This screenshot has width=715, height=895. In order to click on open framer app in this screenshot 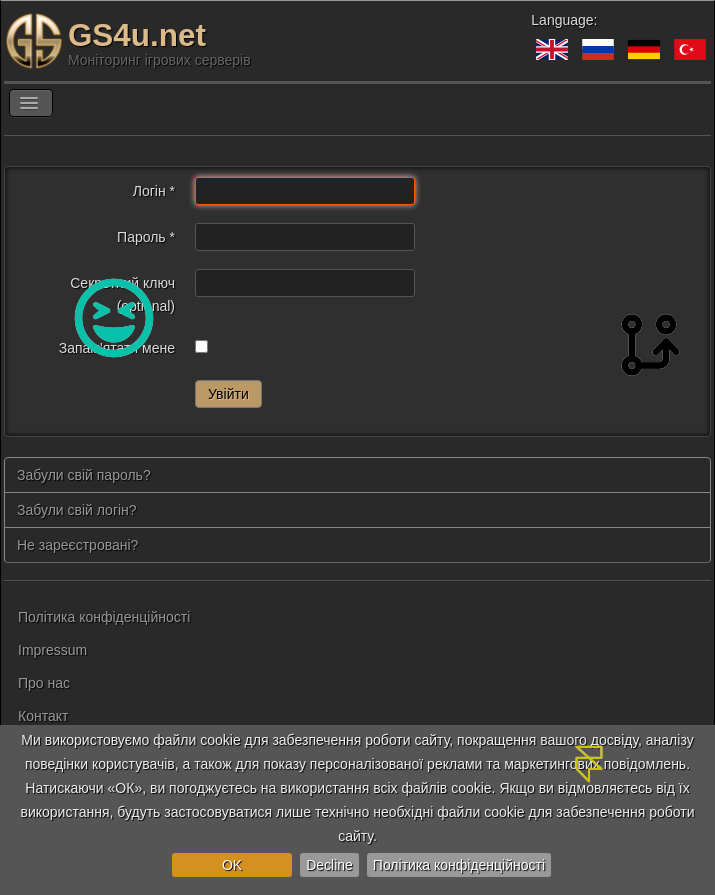, I will do `click(589, 762)`.